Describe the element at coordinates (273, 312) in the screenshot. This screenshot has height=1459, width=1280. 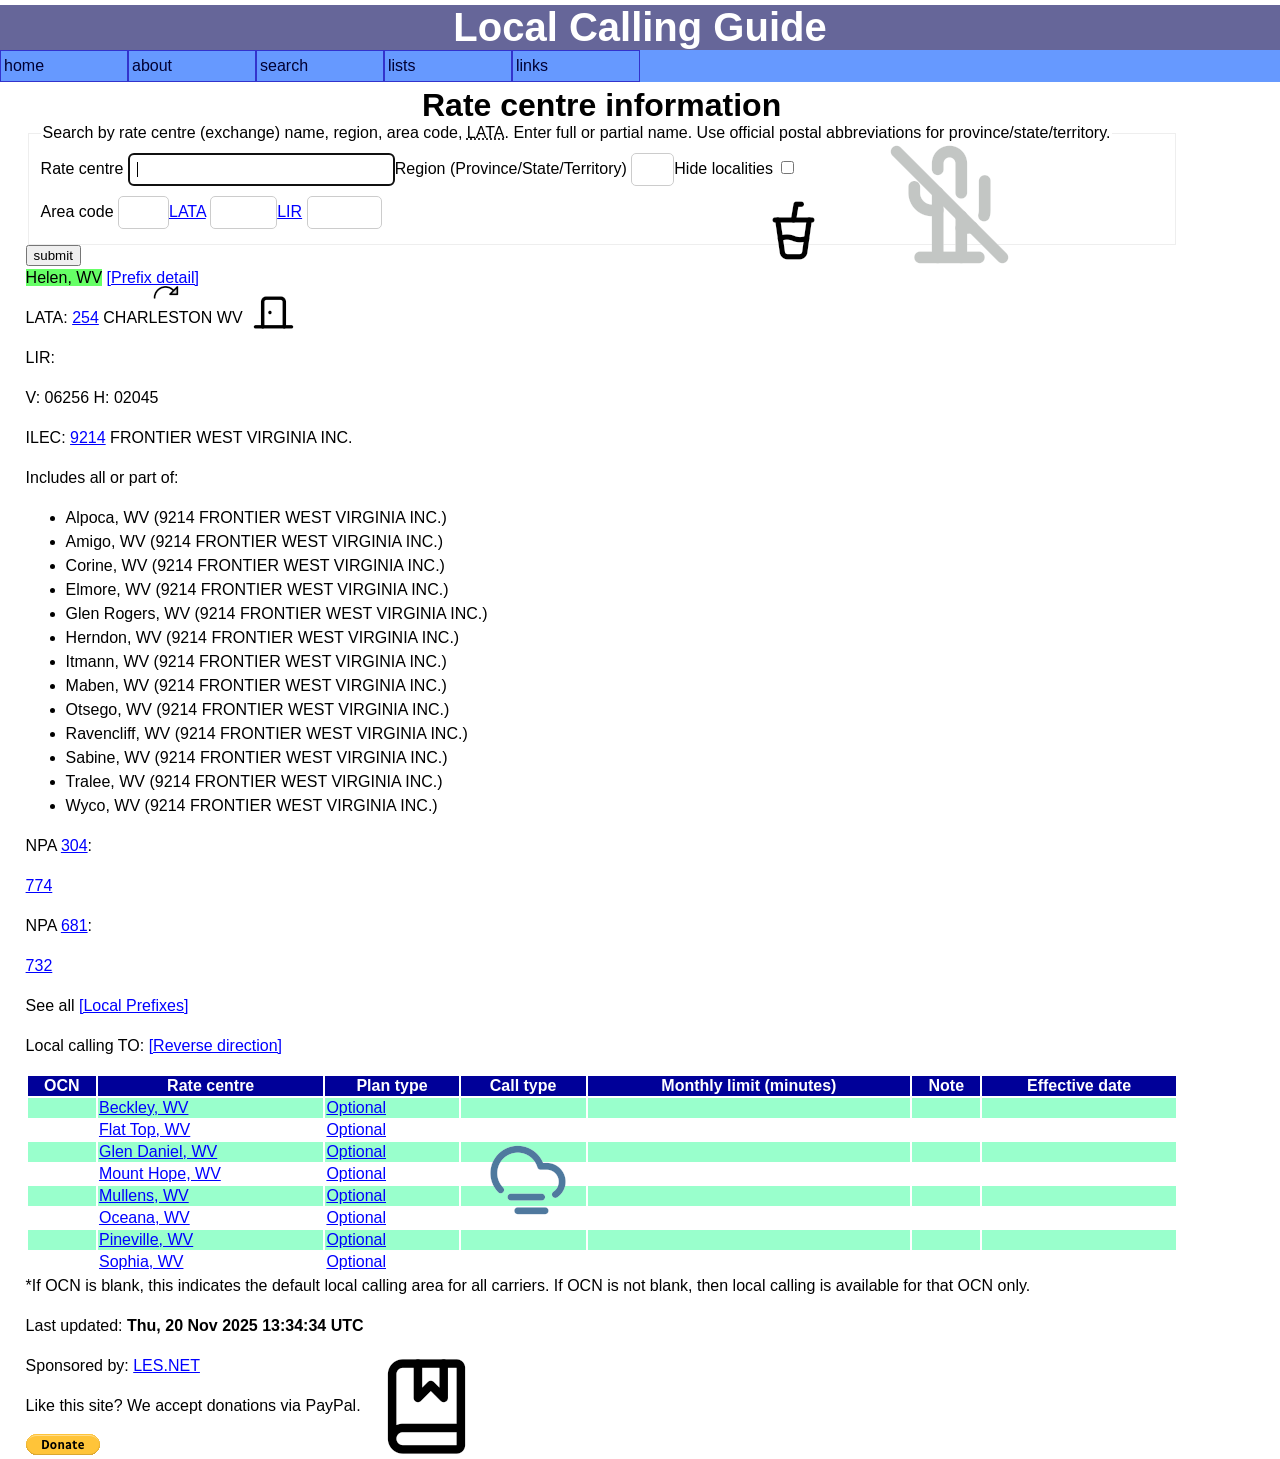
I see `log out or exit the application` at that location.